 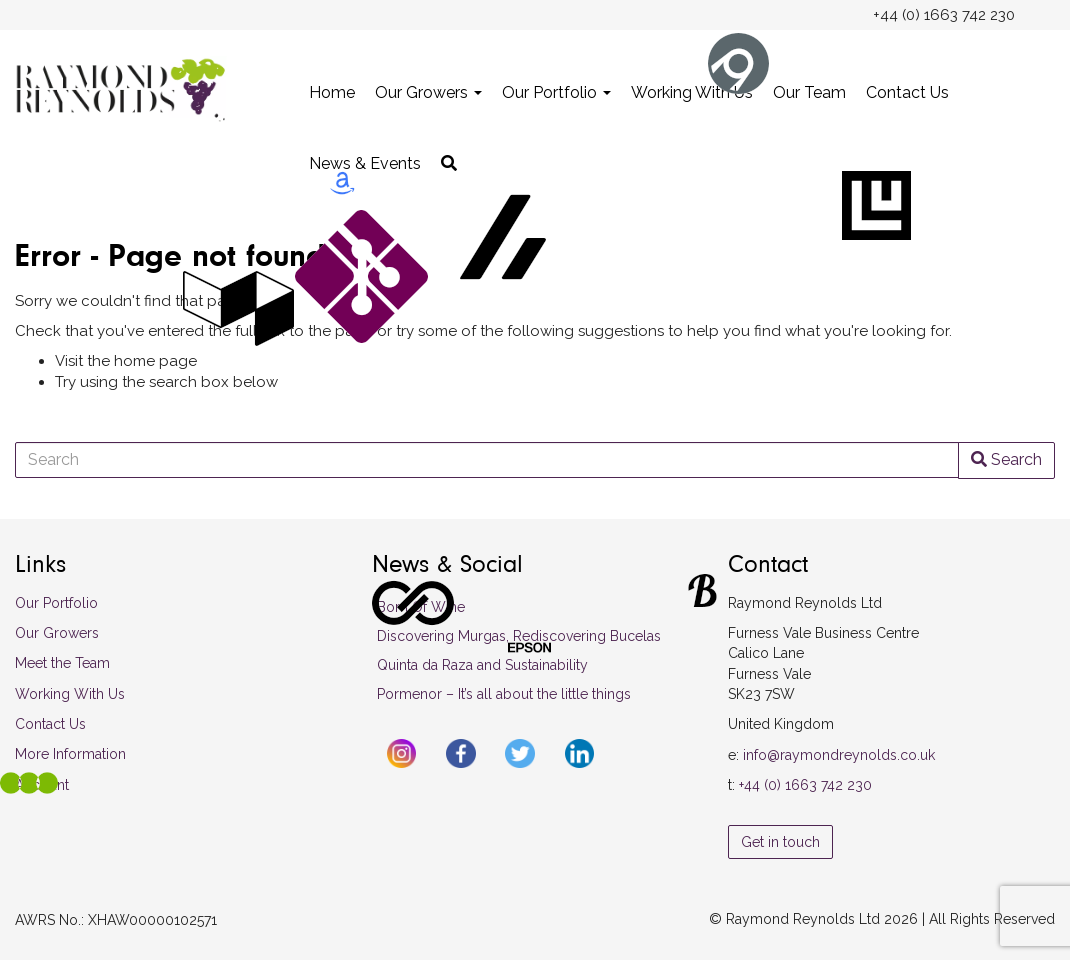 What do you see at coordinates (702, 590) in the screenshot?
I see `buefy framework logo` at bounding box center [702, 590].